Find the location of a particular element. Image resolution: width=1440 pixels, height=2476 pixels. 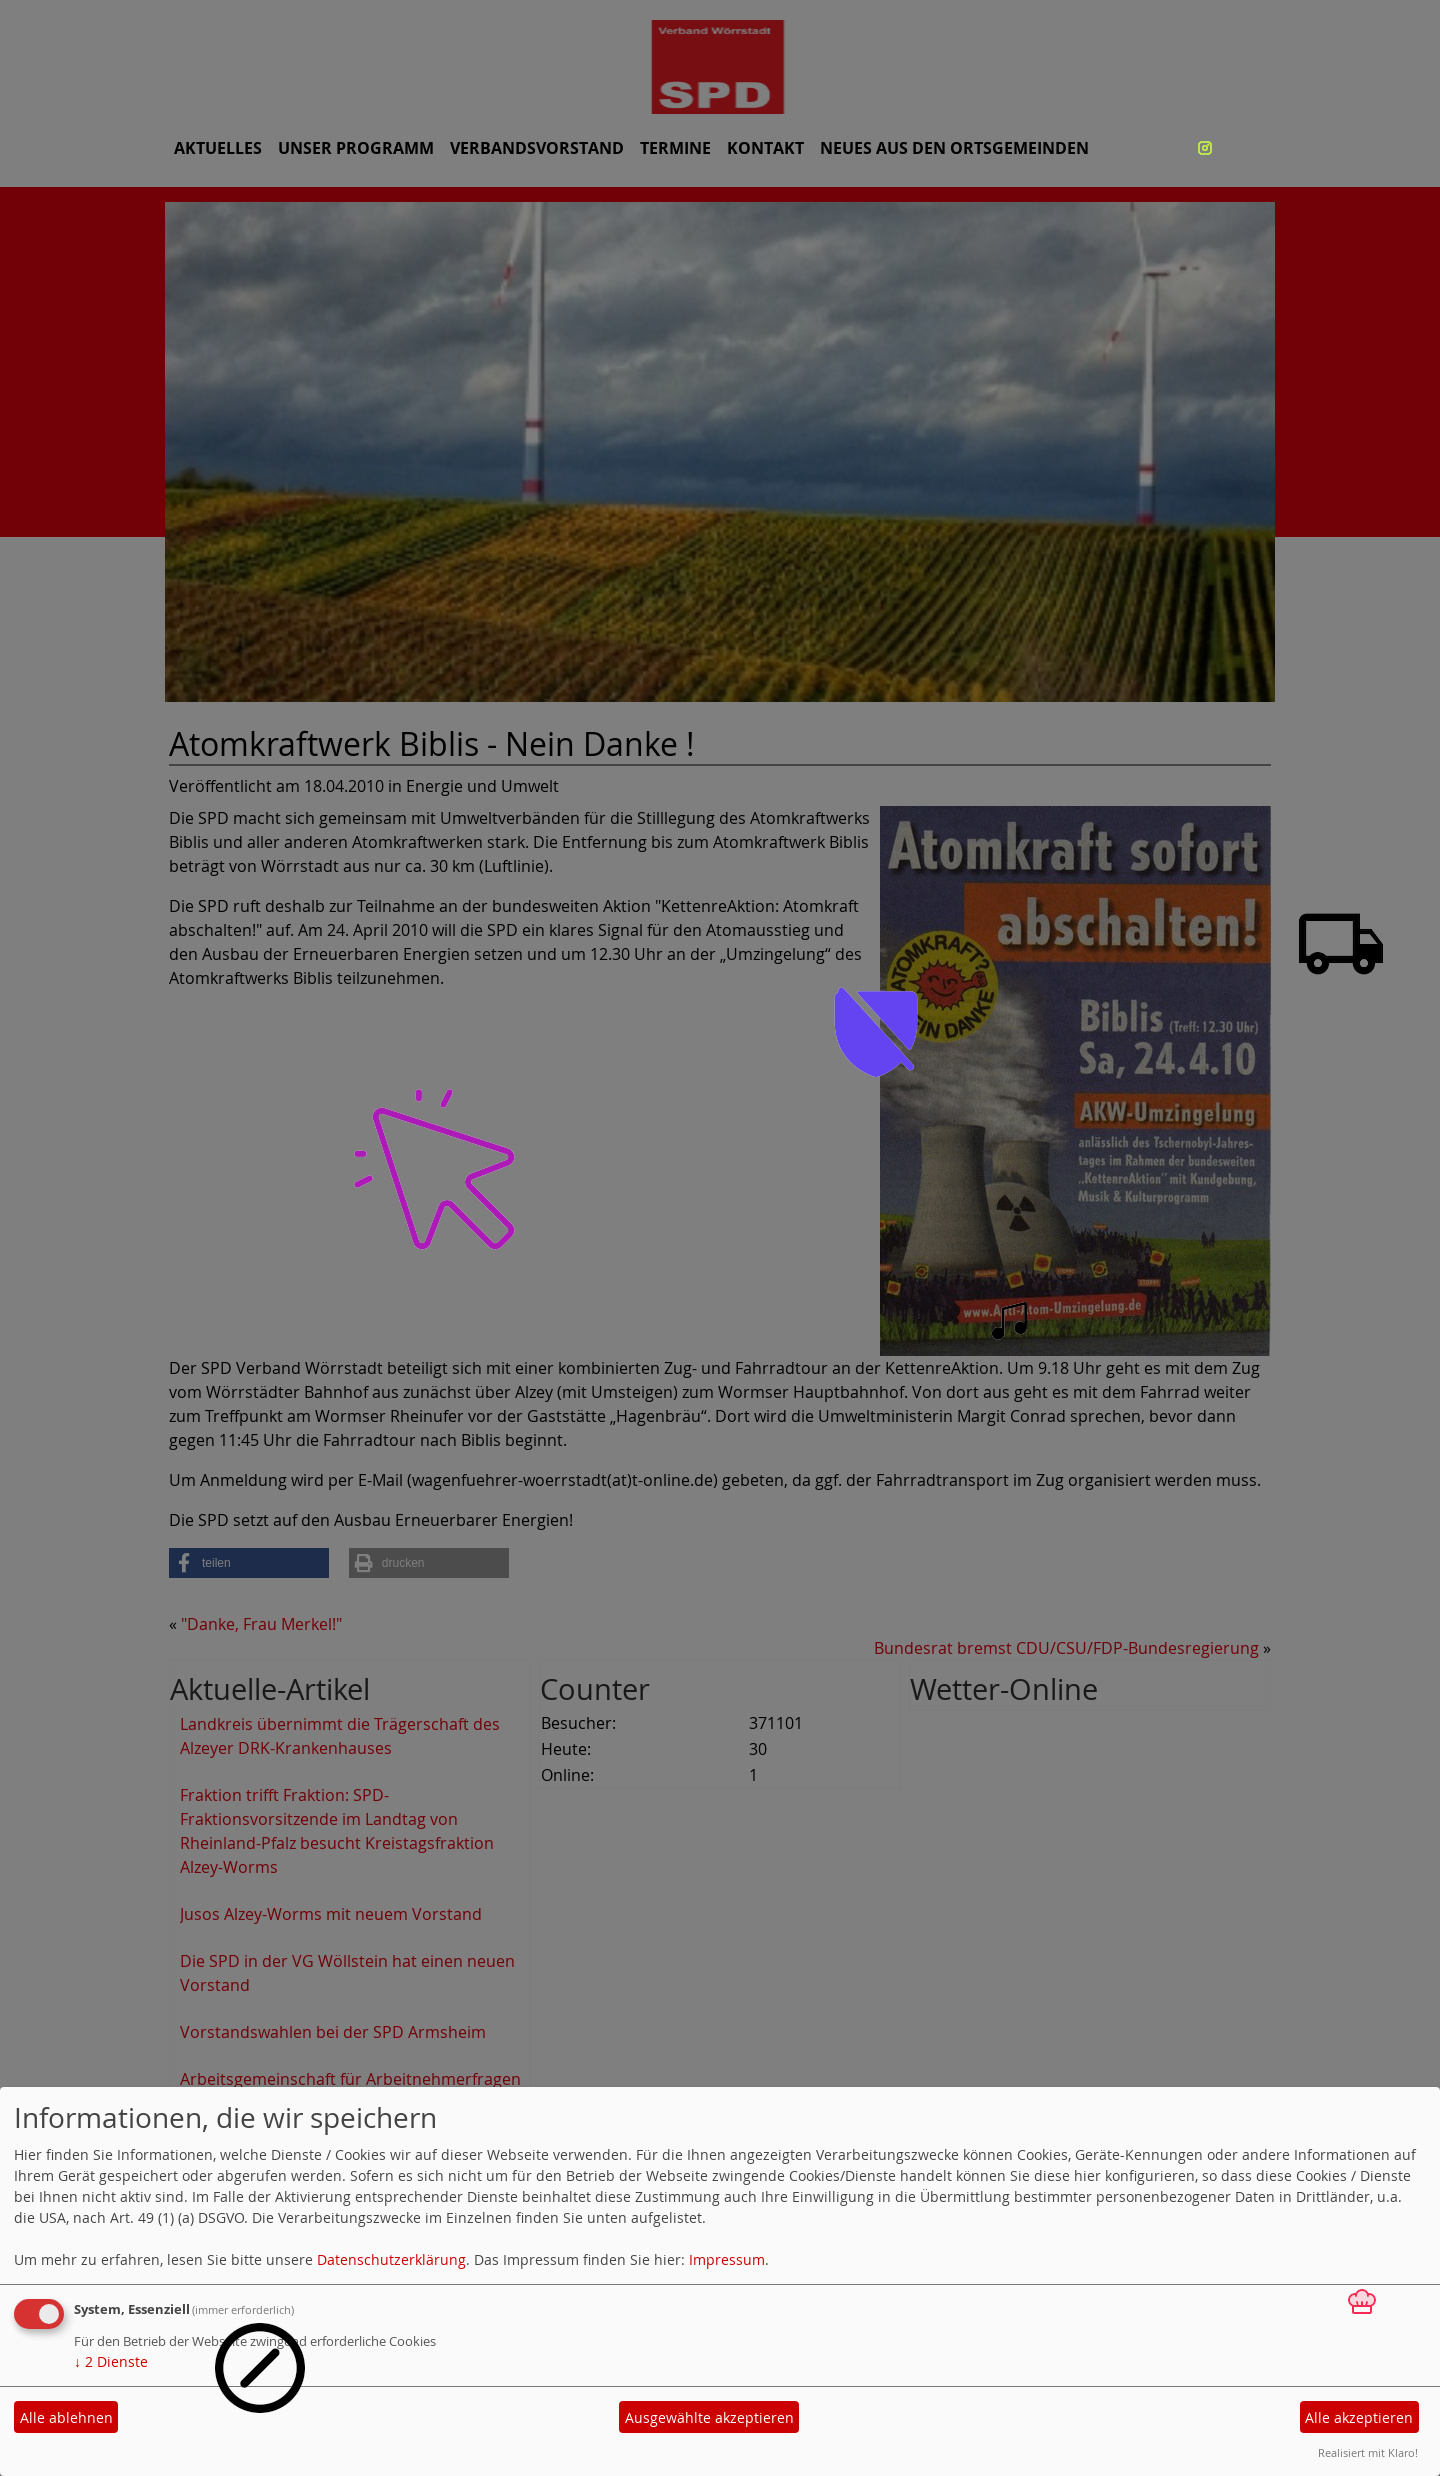

track your delivery status is located at coordinates (1341, 944).